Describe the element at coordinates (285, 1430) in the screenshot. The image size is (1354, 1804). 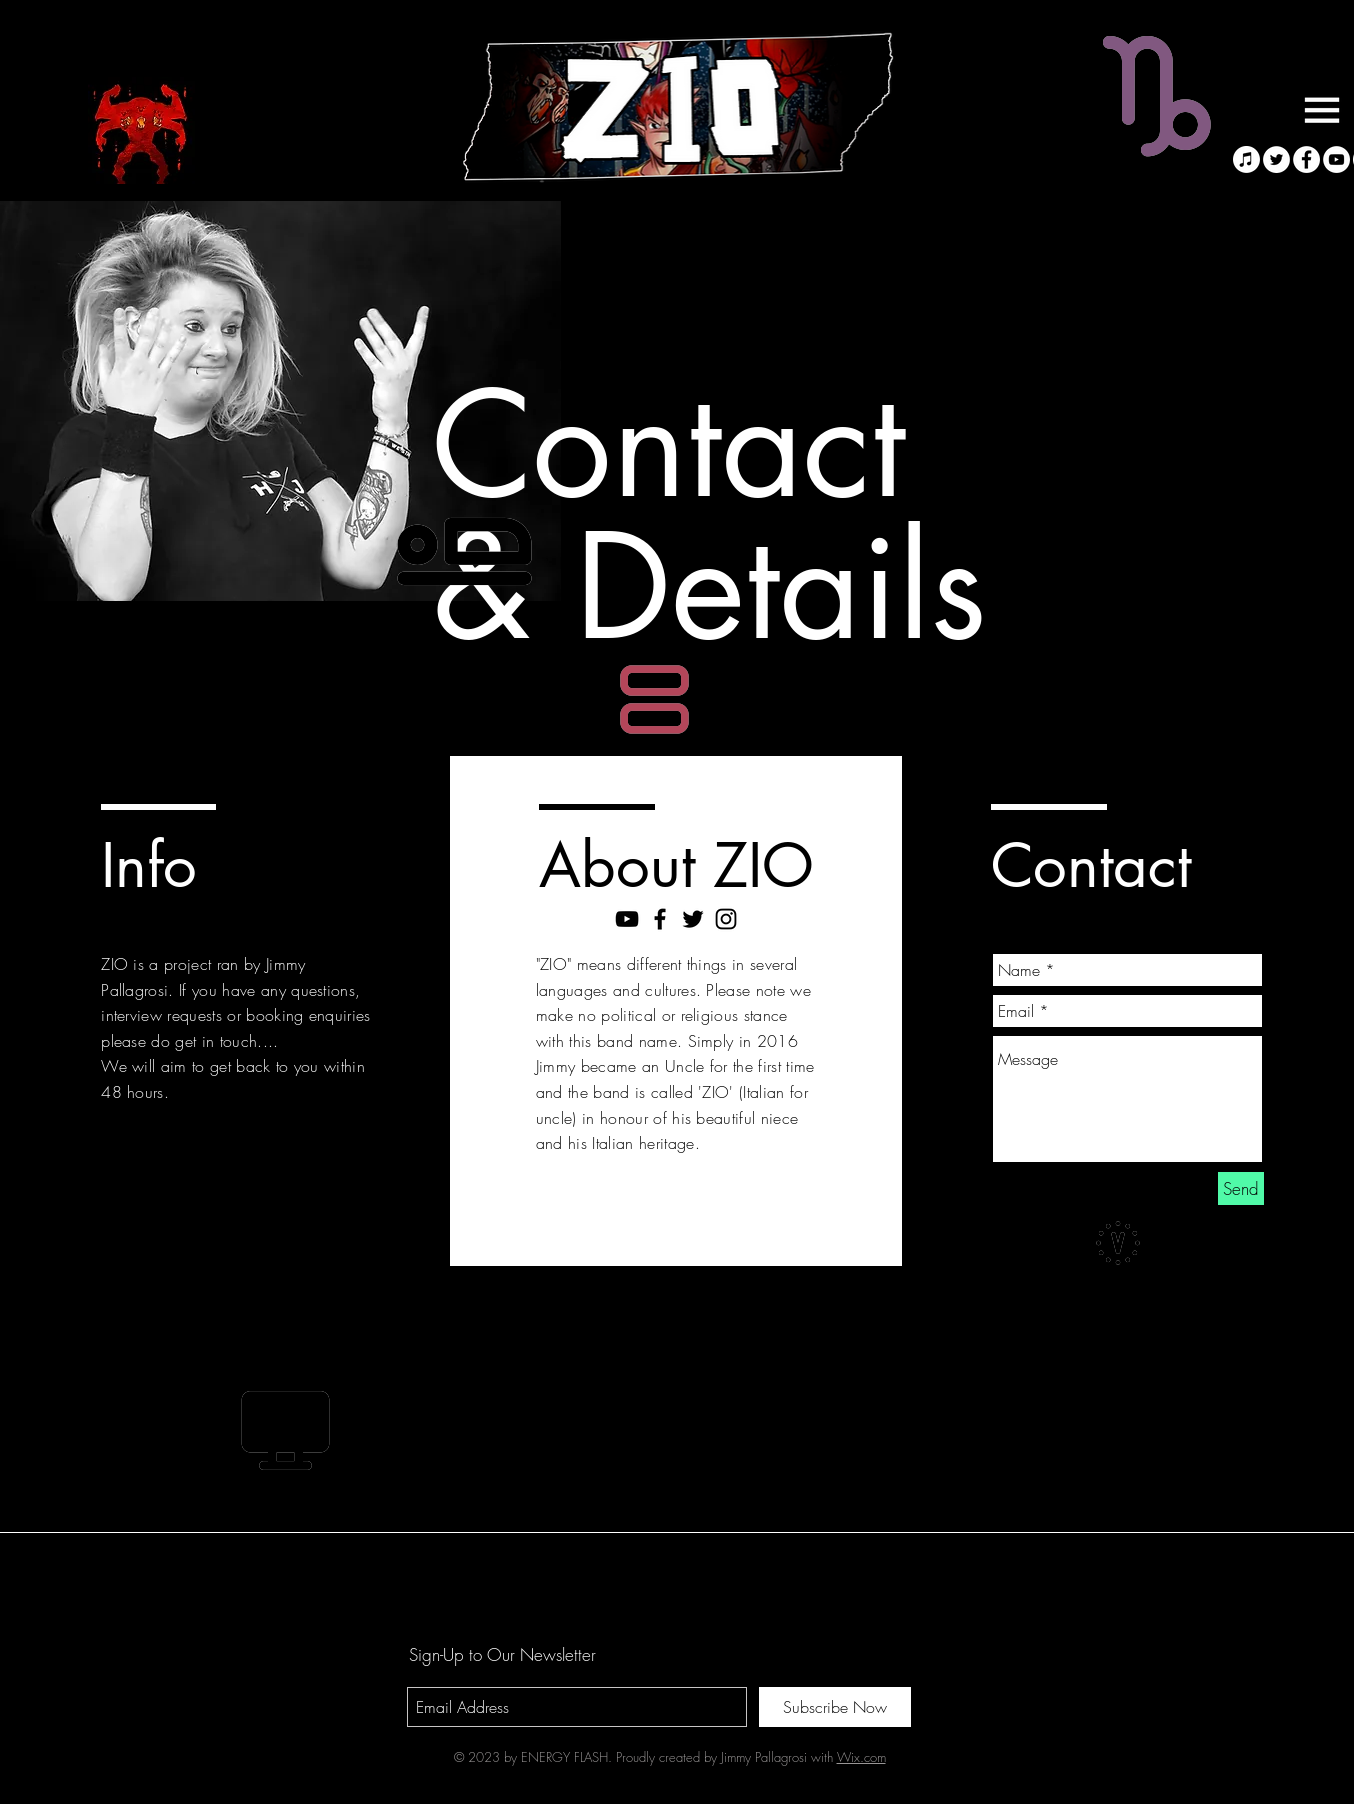
I see `switch to desktop view` at that location.